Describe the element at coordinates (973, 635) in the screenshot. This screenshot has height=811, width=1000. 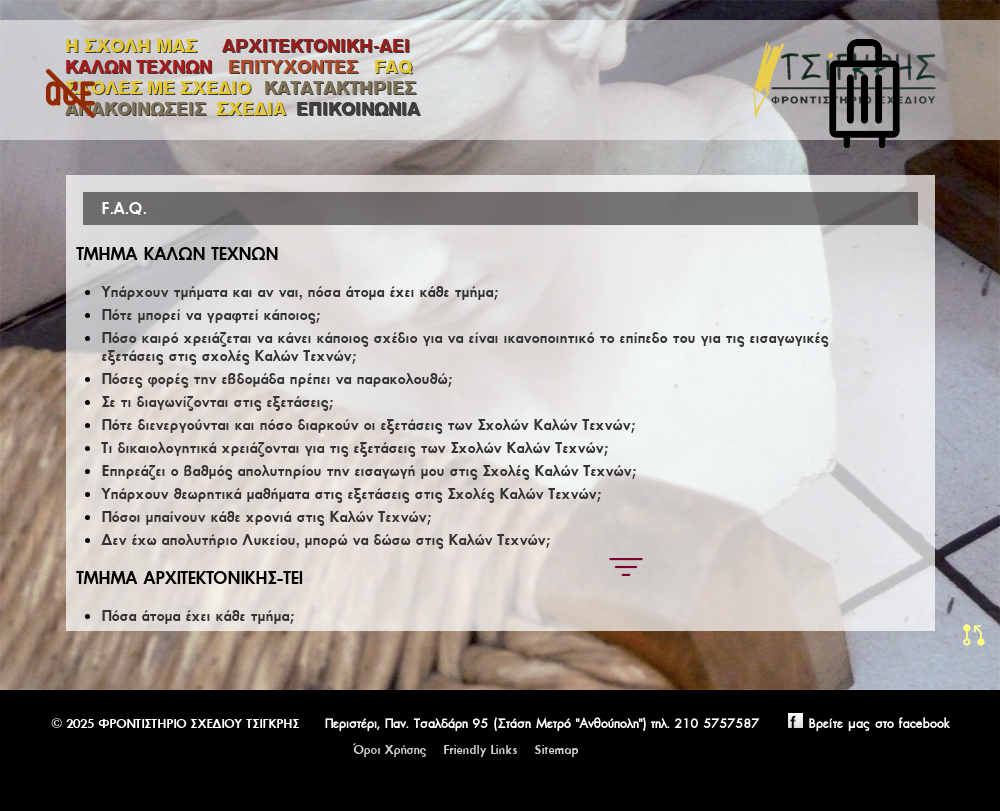
I see `create a new pull request` at that location.